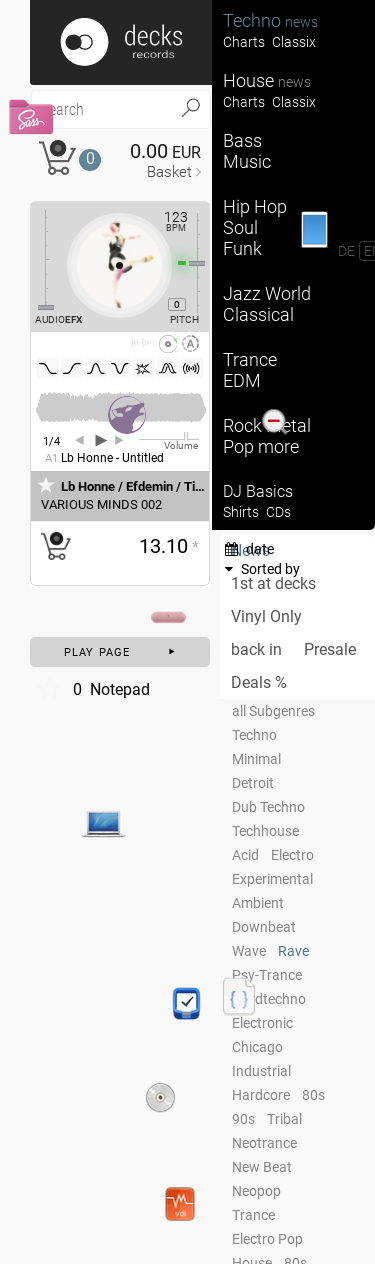 This screenshot has width=375, height=1264. What do you see at coordinates (31, 118) in the screenshot?
I see `folder containing sass stylesheet files` at bounding box center [31, 118].